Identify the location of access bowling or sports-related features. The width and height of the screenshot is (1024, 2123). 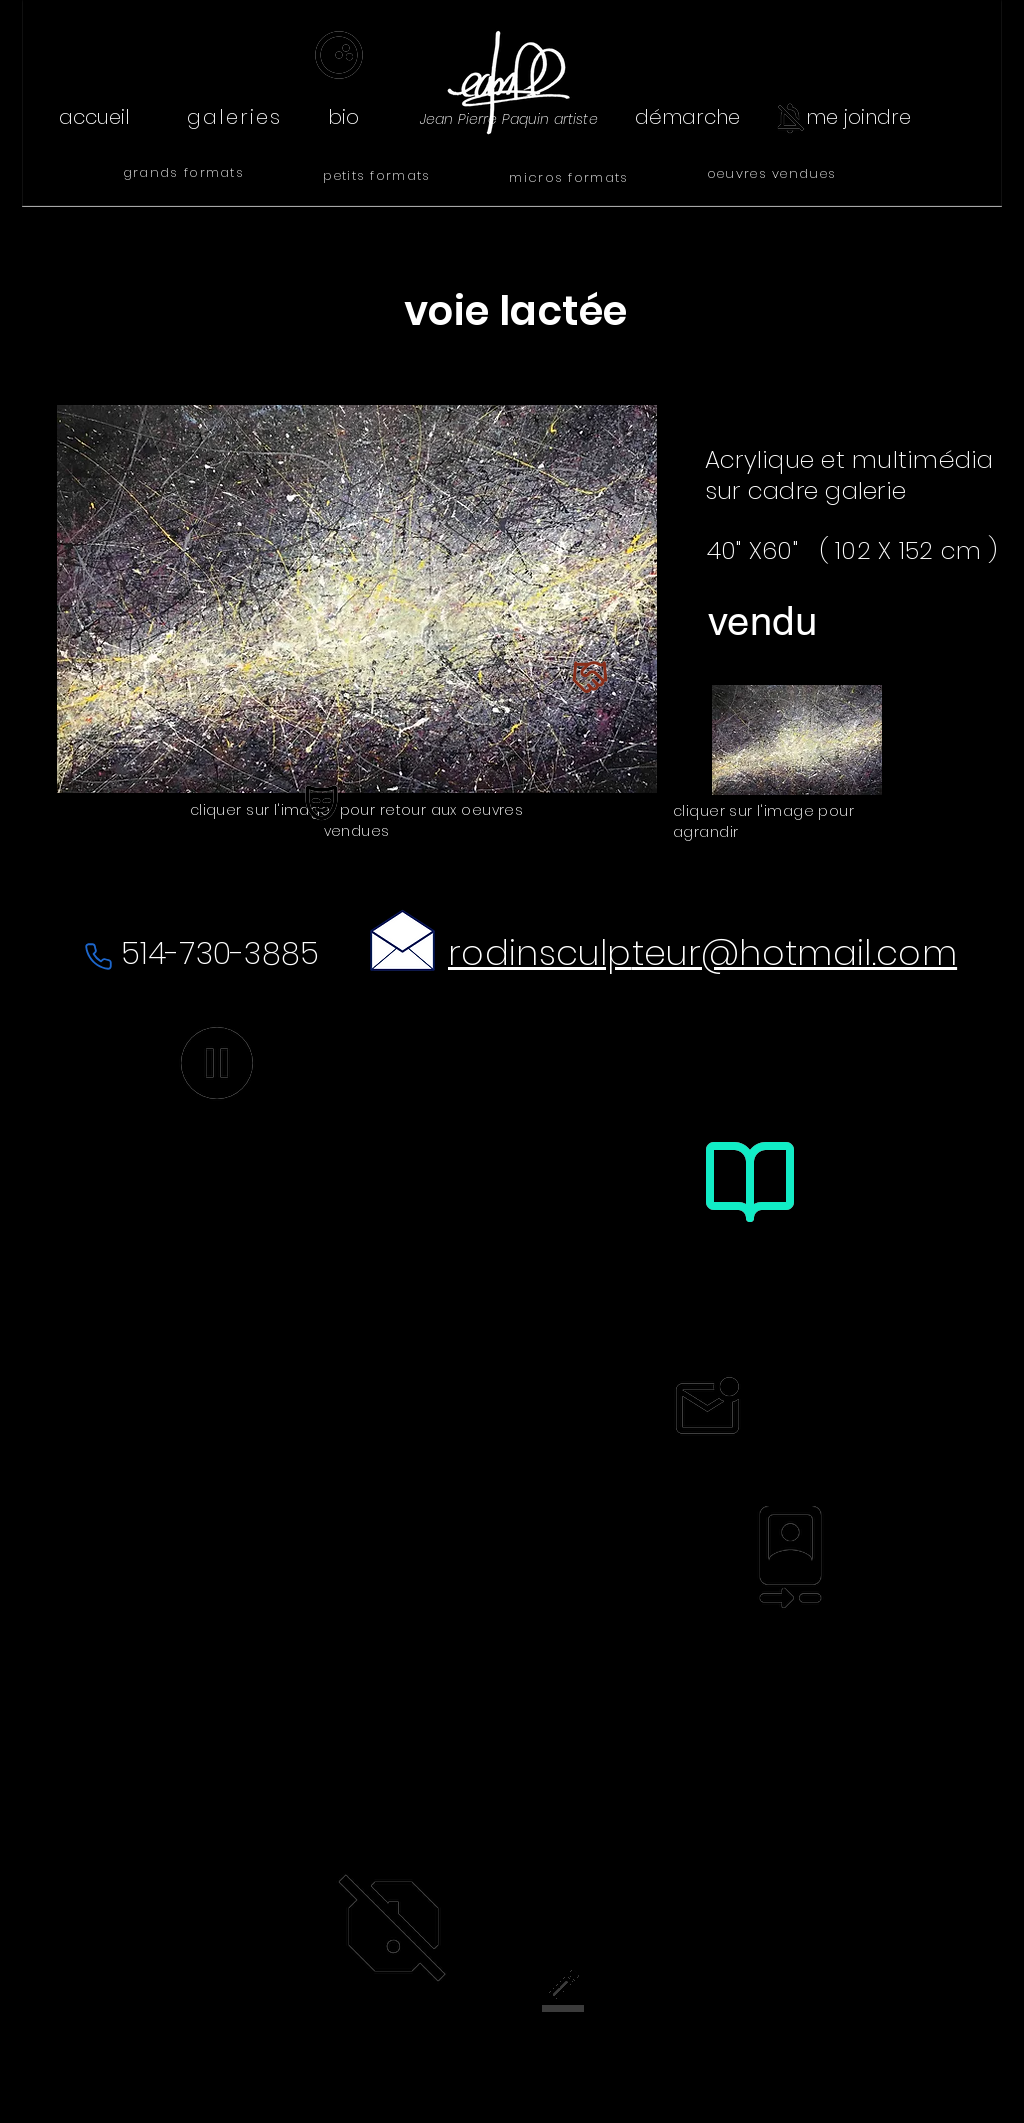
(339, 55).